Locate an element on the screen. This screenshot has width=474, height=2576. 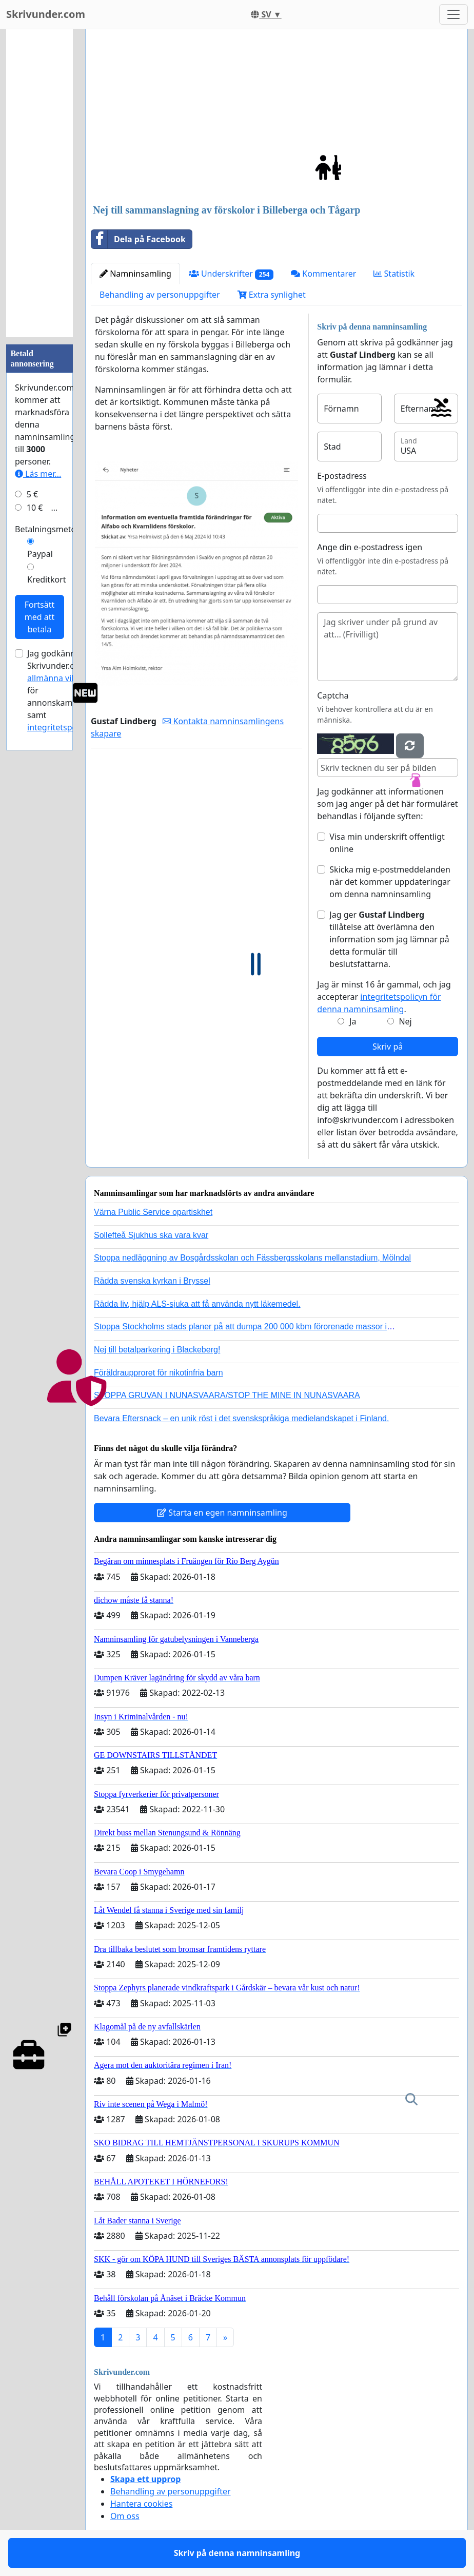
indicates child soldier awareness or prevention cause is located at coordinates (328, 167).